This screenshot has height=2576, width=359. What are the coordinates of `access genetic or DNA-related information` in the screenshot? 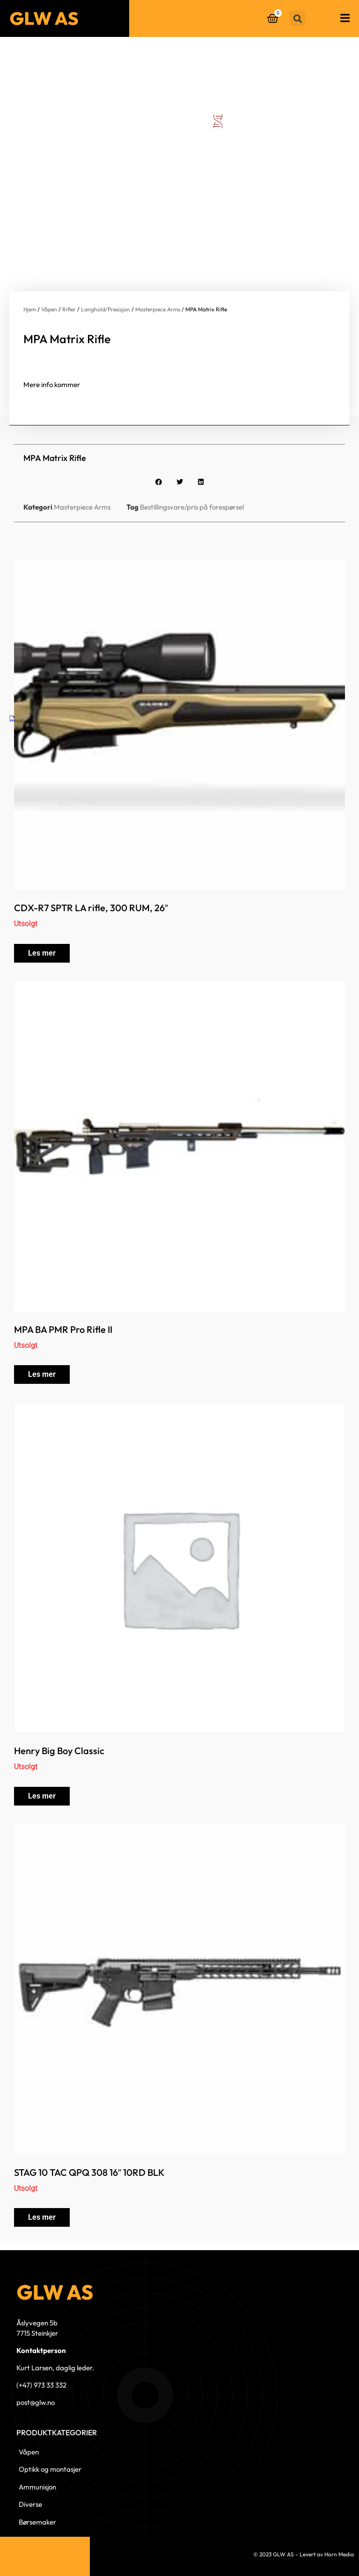 It's located at (218, 121).